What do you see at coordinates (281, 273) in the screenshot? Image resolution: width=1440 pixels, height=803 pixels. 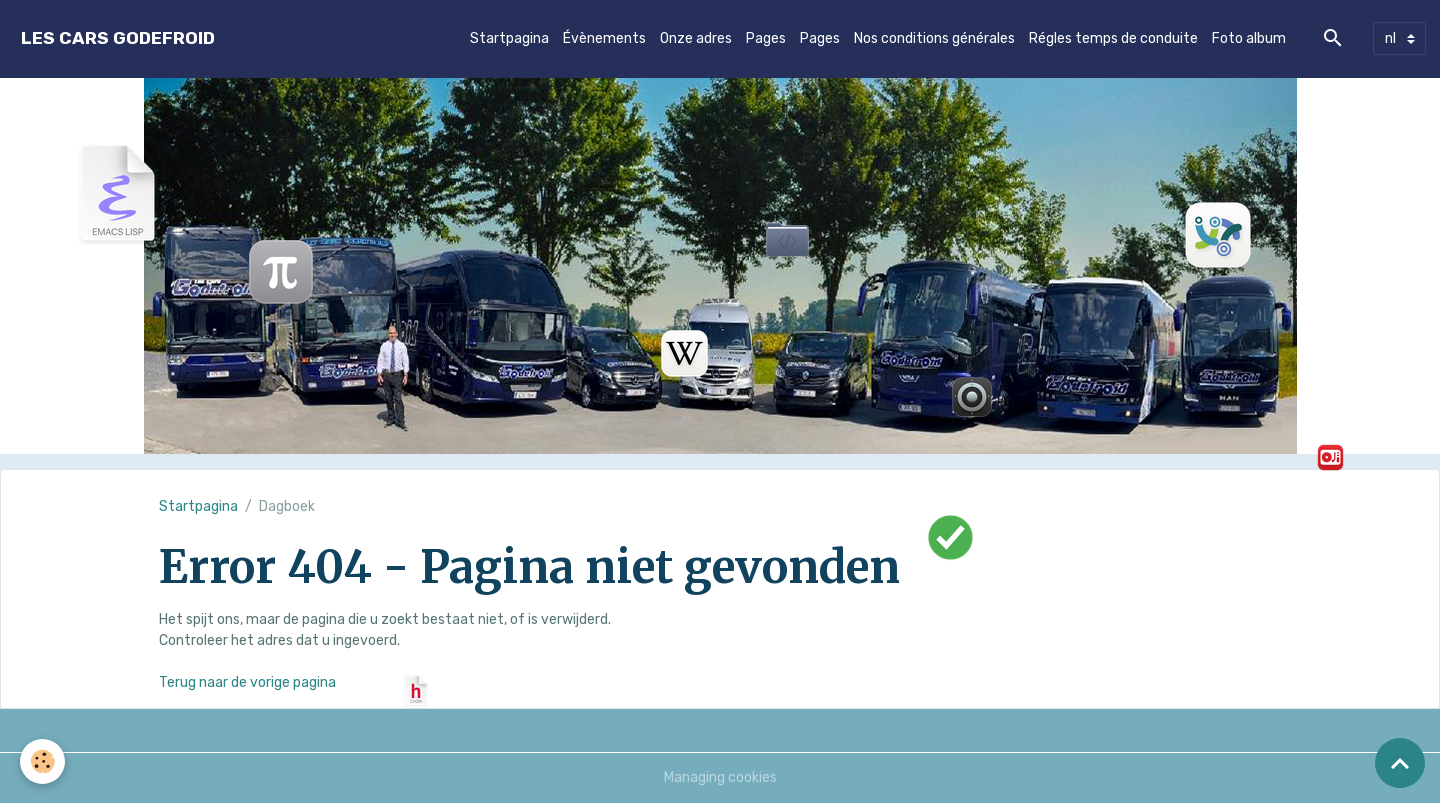 I see `open mathematics or calculator app` at bounding box center [281, 273].